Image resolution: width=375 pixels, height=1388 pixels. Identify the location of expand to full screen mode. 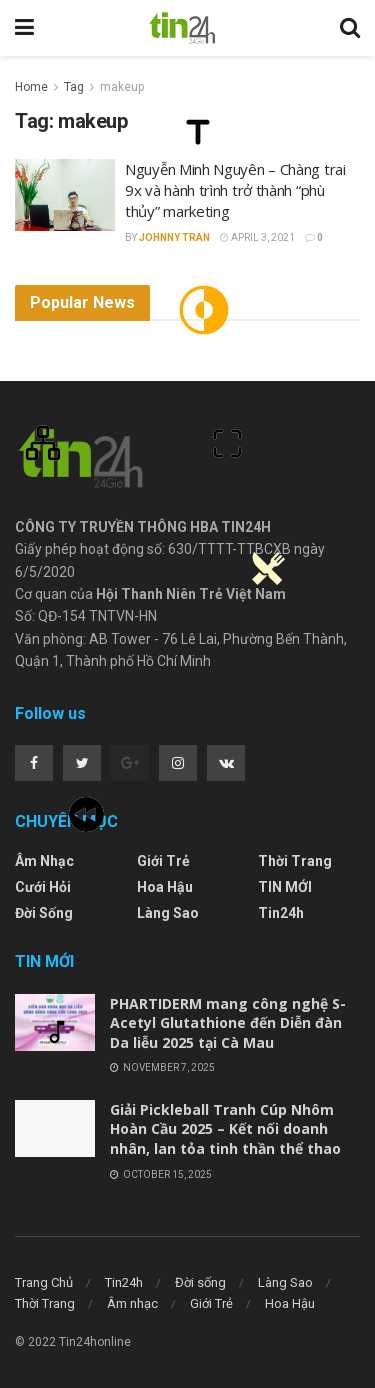
(227, 443).